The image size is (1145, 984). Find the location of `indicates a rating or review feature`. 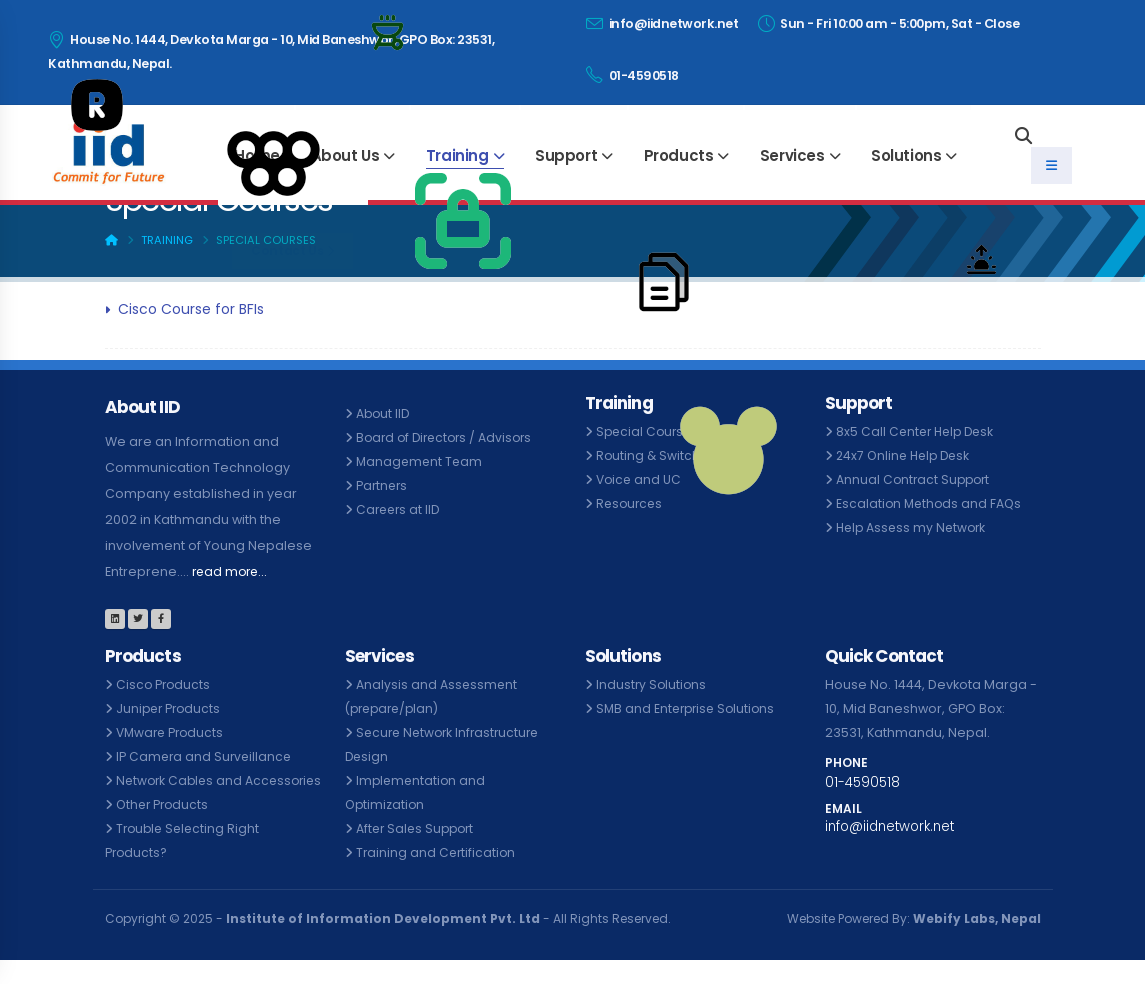

indicates a rating or review feature is located at coordinates (97, 105).